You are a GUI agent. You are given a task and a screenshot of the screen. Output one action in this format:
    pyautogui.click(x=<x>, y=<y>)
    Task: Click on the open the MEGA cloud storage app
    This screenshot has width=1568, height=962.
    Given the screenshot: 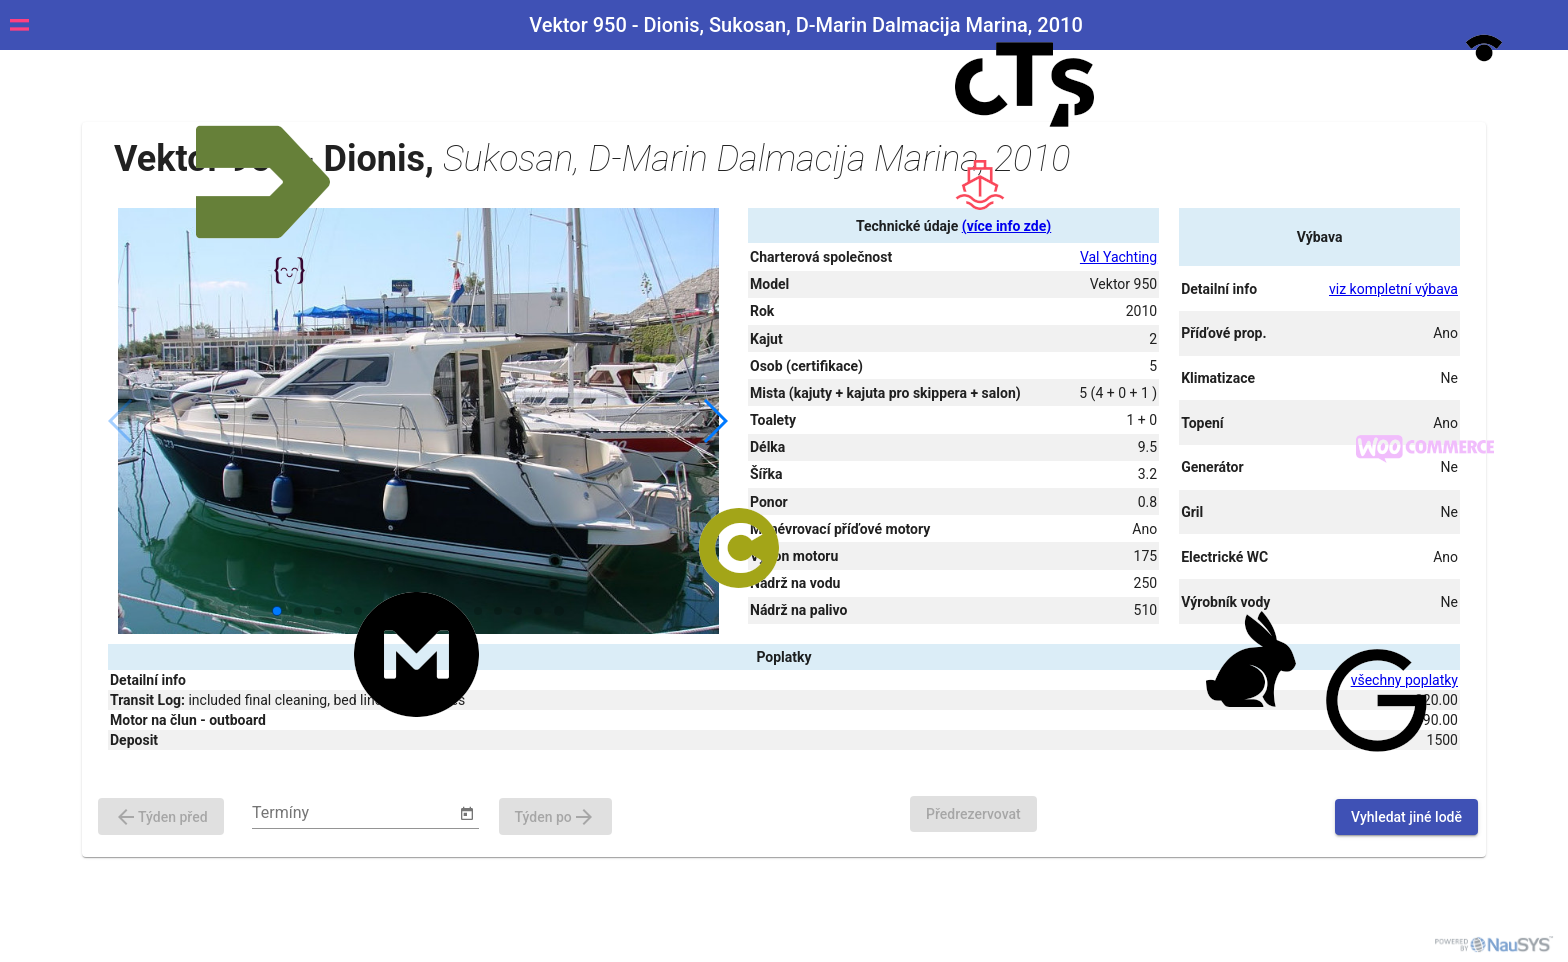 What is the action you would take?
    pyautogui.click(x=416, y=654)
    